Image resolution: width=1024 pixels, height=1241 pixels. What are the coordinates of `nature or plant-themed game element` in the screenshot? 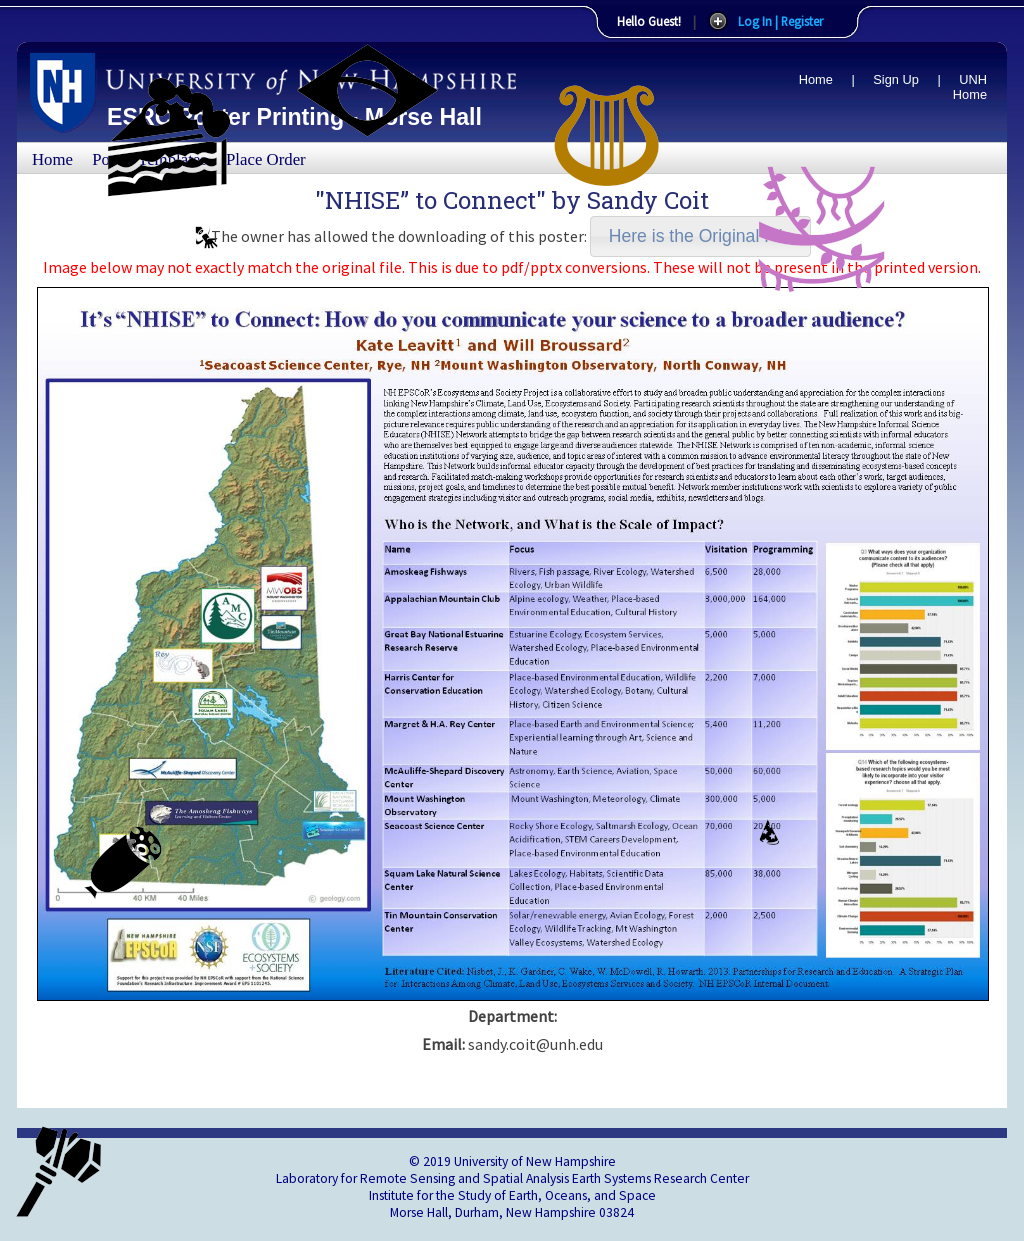 It's located at (821, 229).